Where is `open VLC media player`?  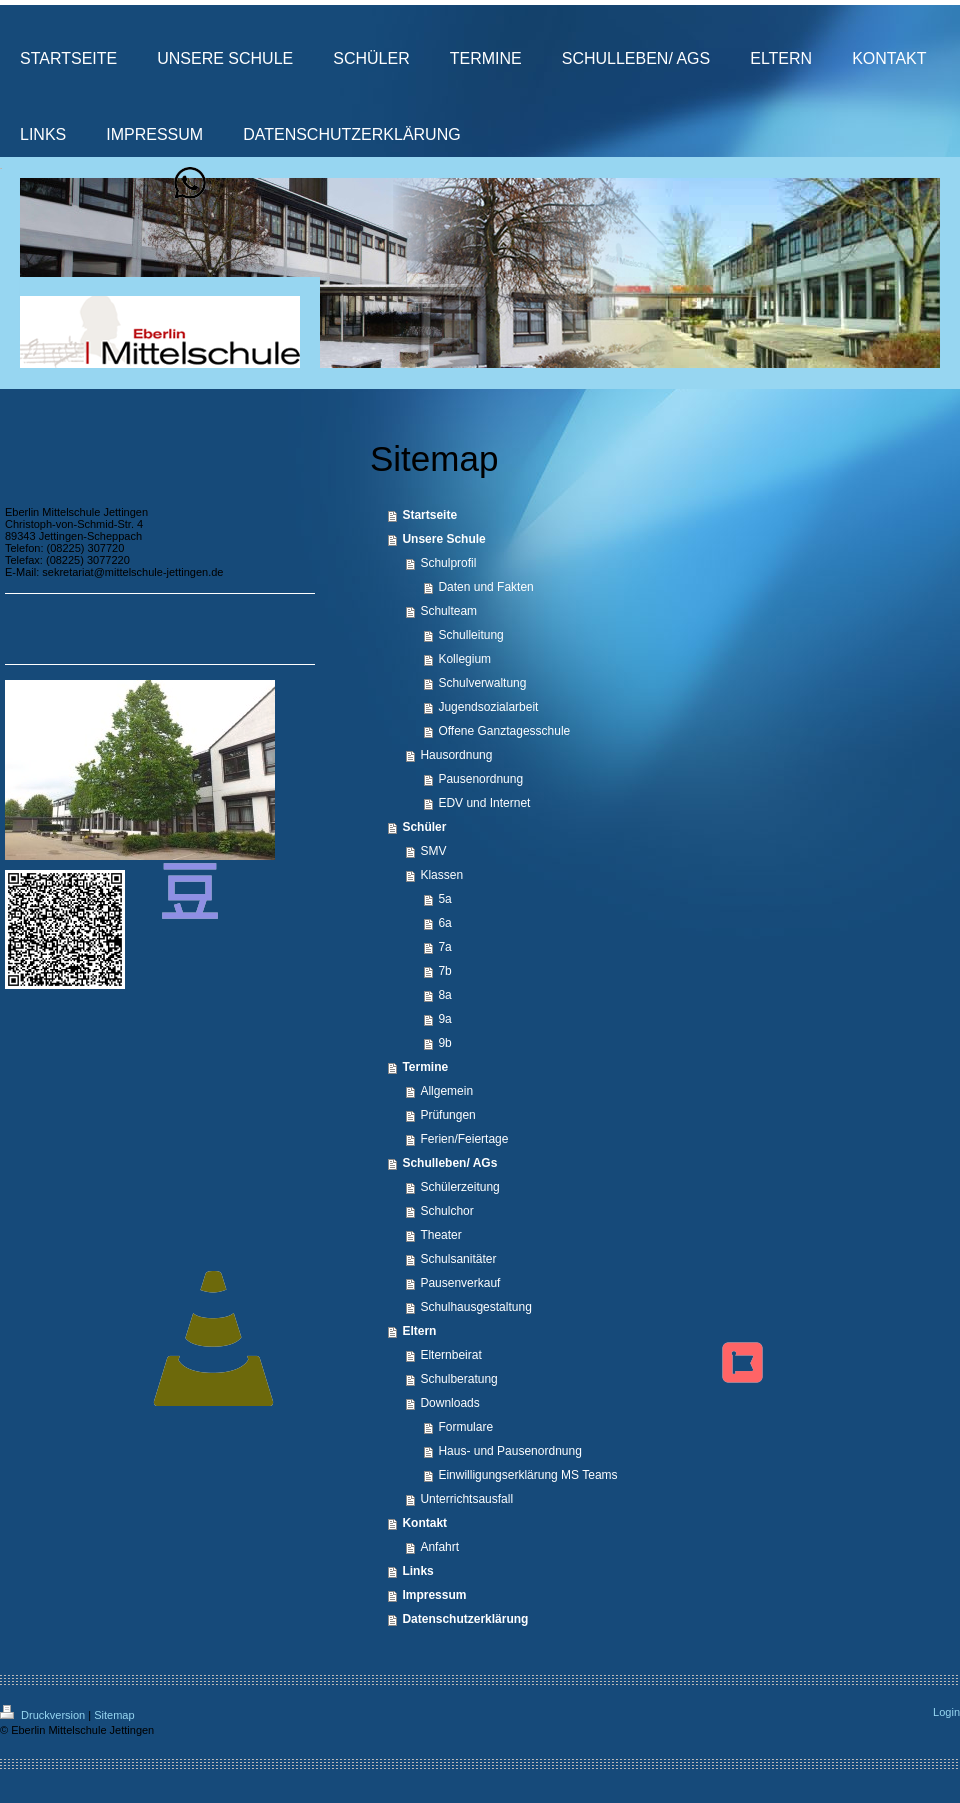
open VLC media player is located at coordinates (213, 1338).